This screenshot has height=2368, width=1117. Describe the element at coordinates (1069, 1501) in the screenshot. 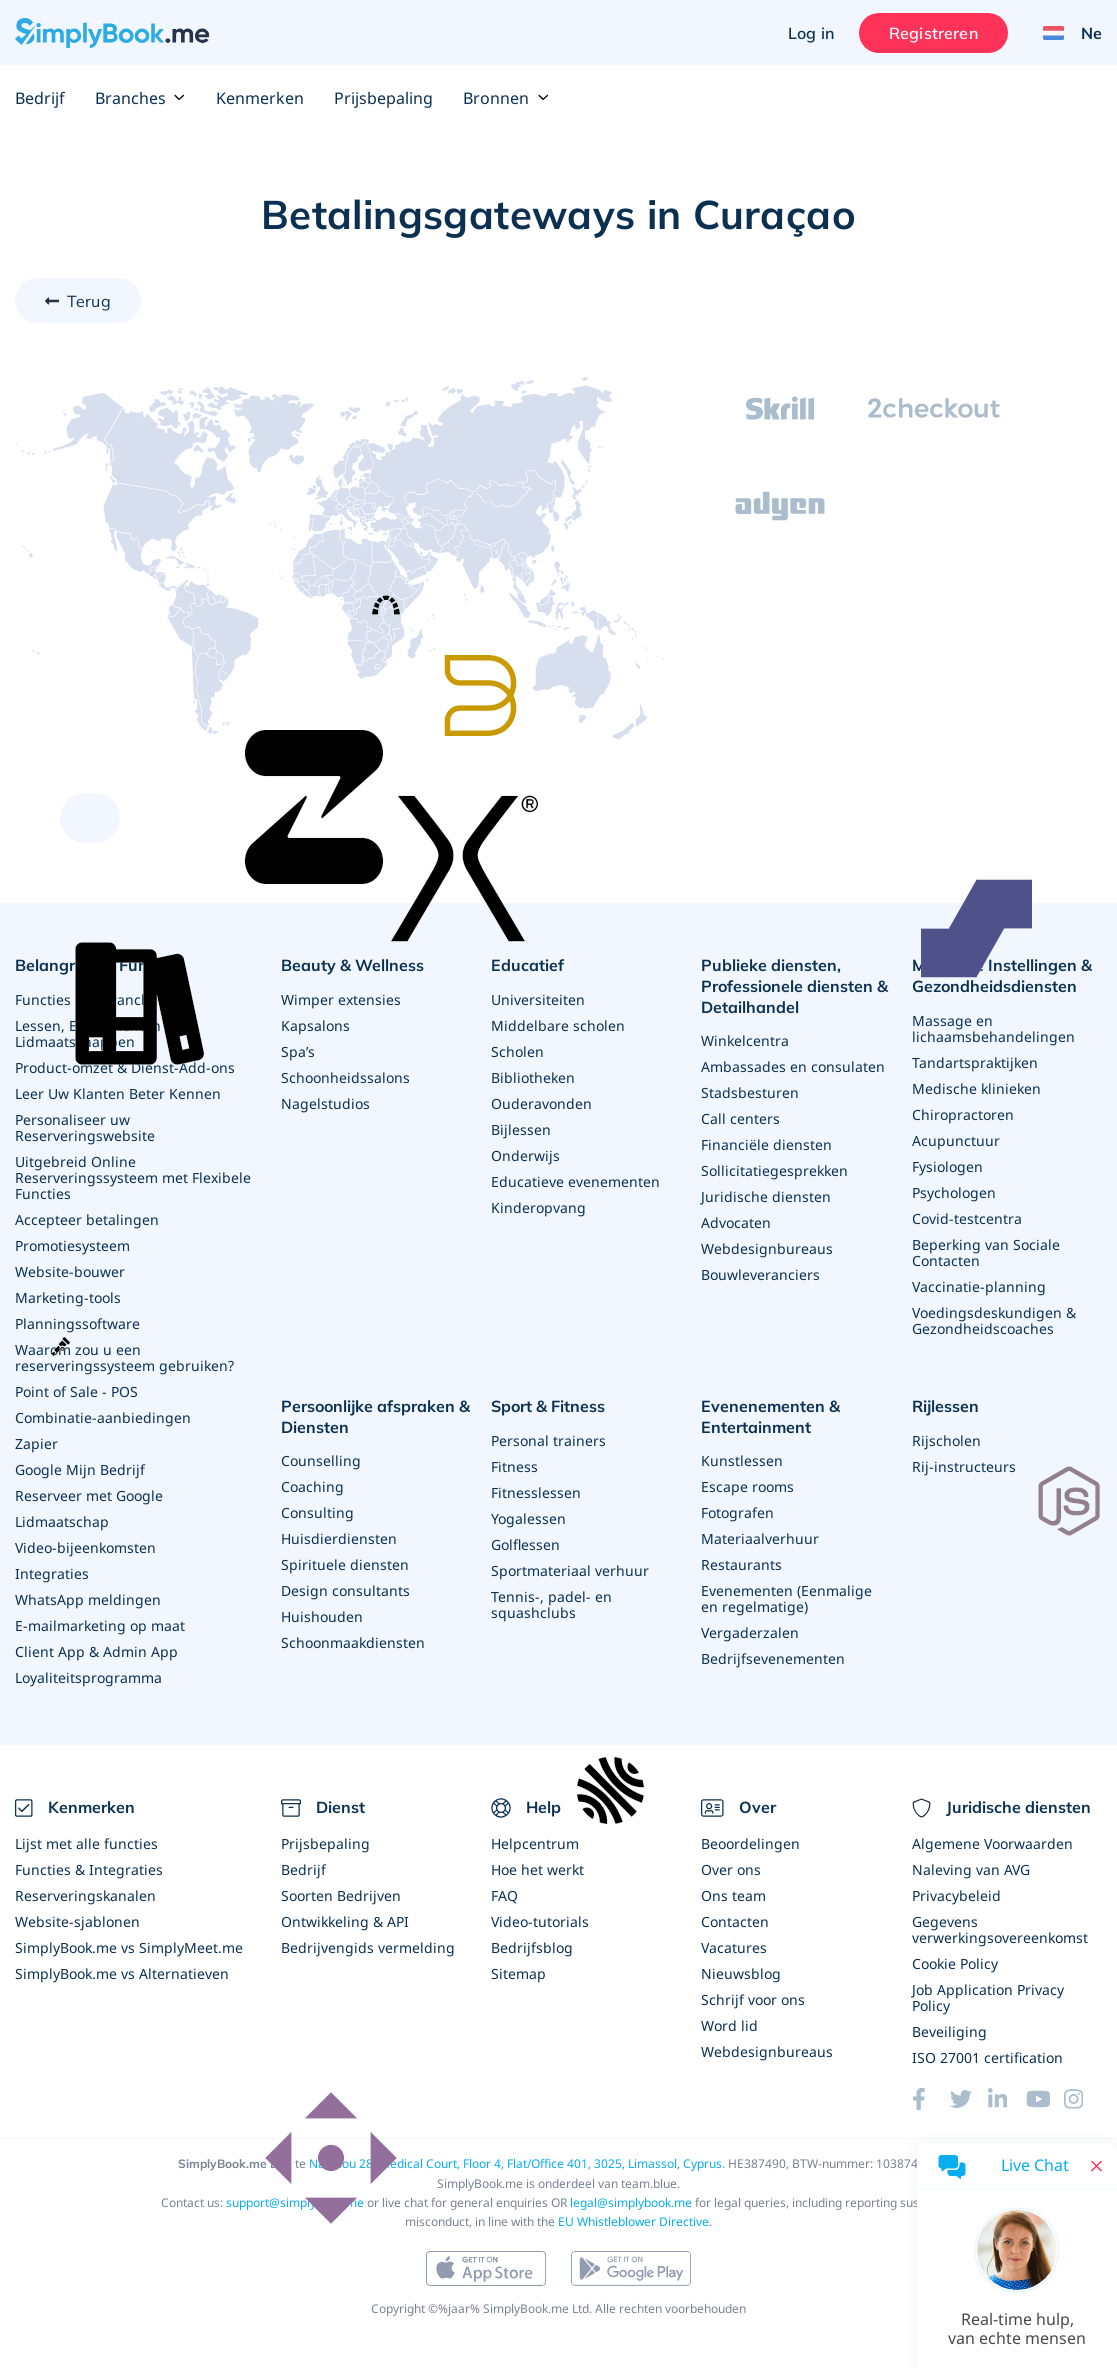

I see `Node.js logo` at that location.